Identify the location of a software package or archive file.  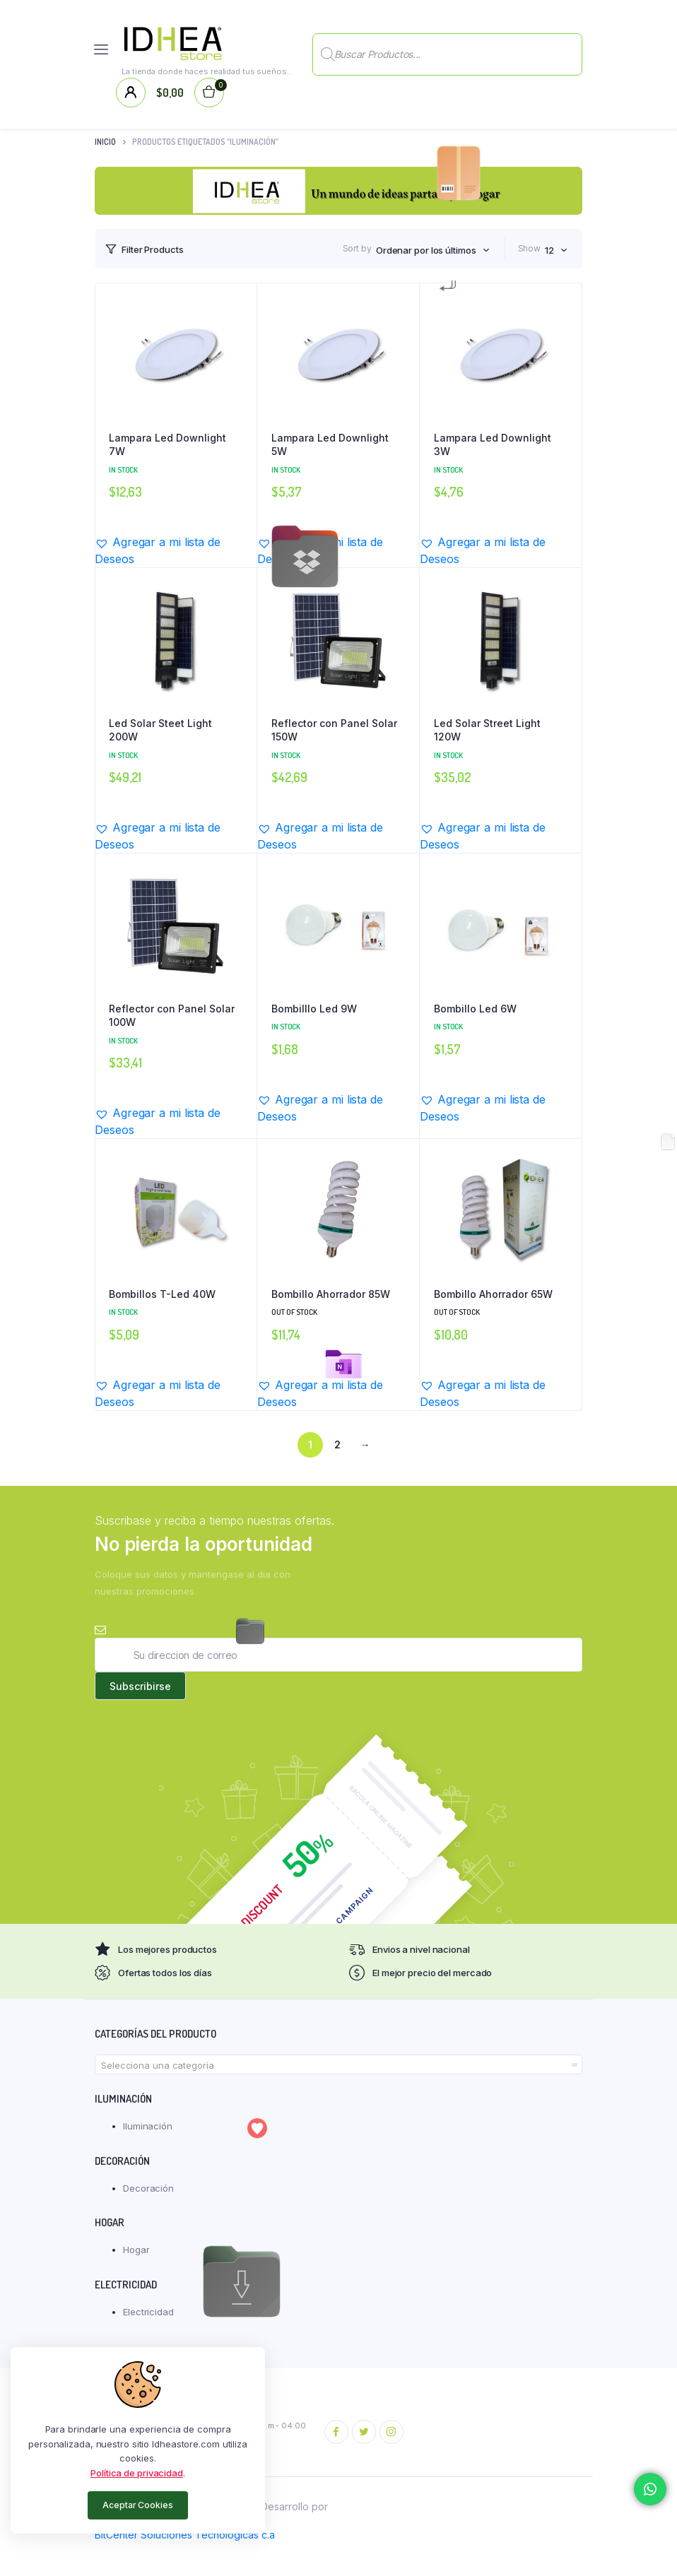
(459, 173).